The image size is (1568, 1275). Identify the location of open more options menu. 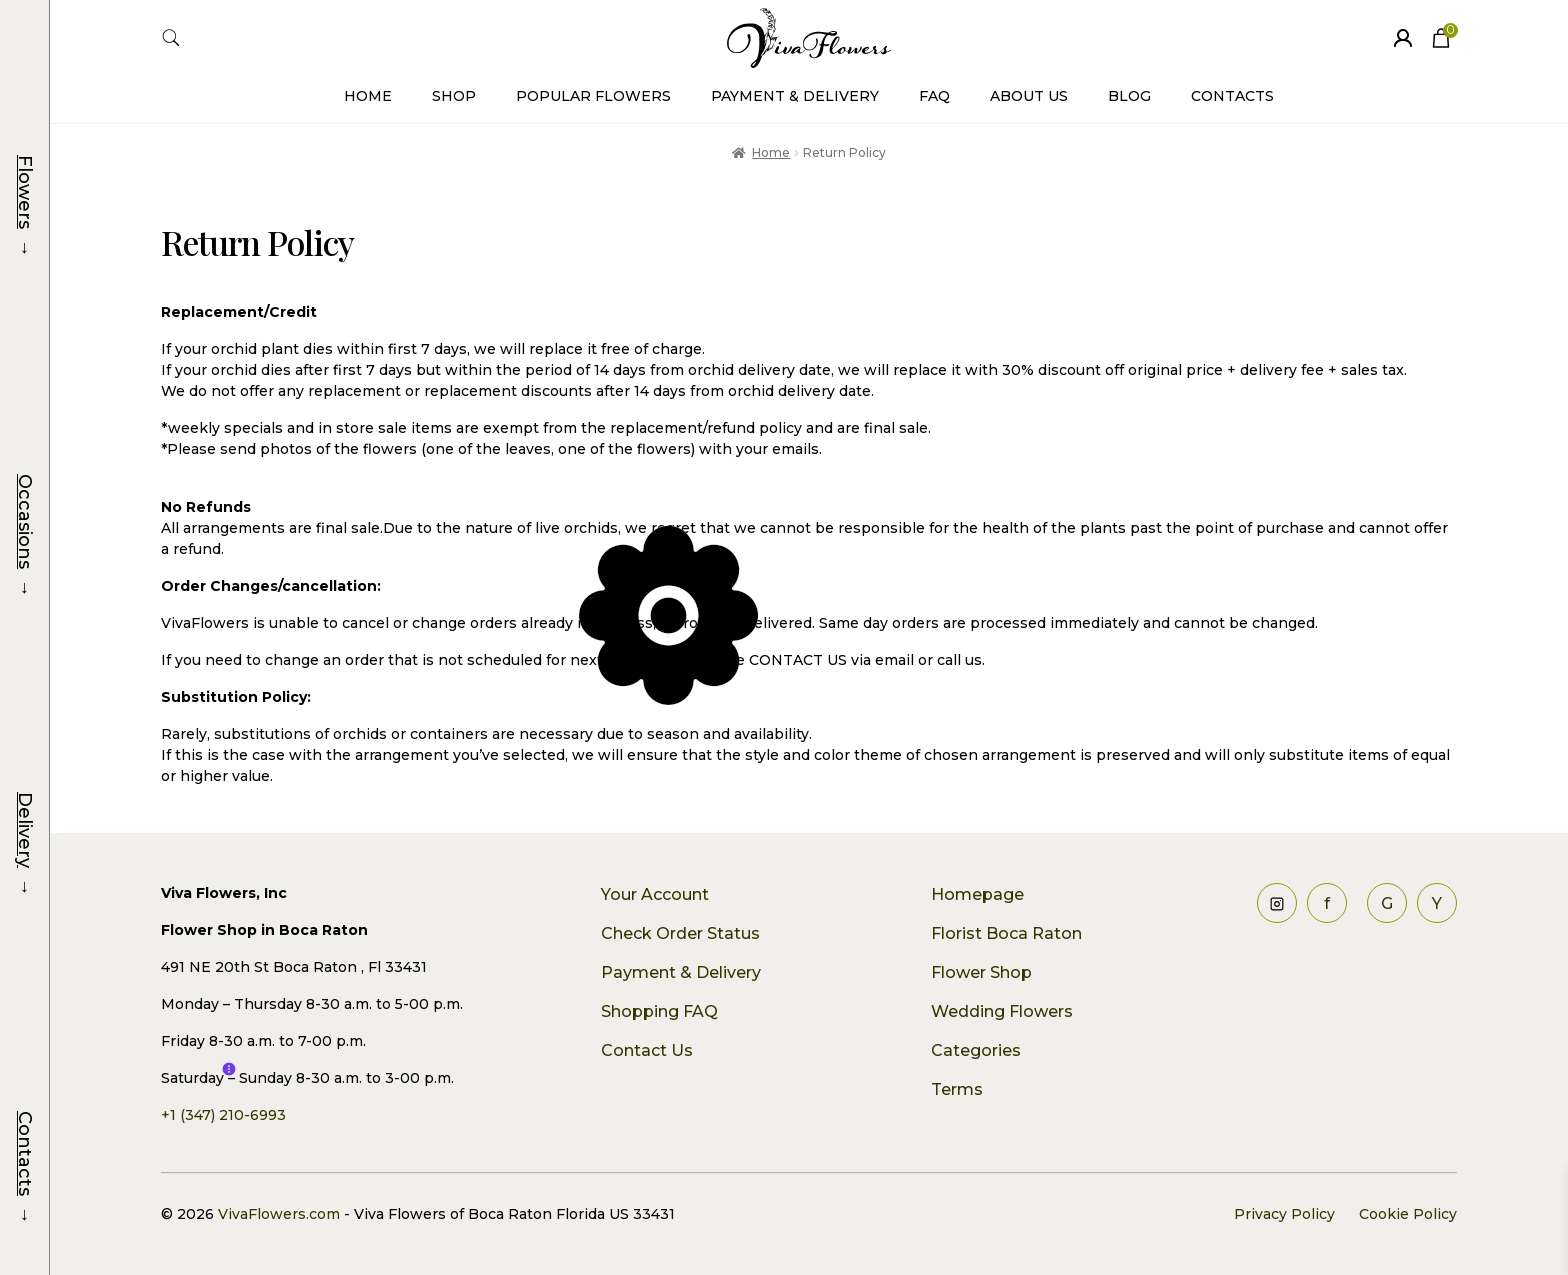
(229, 1069).